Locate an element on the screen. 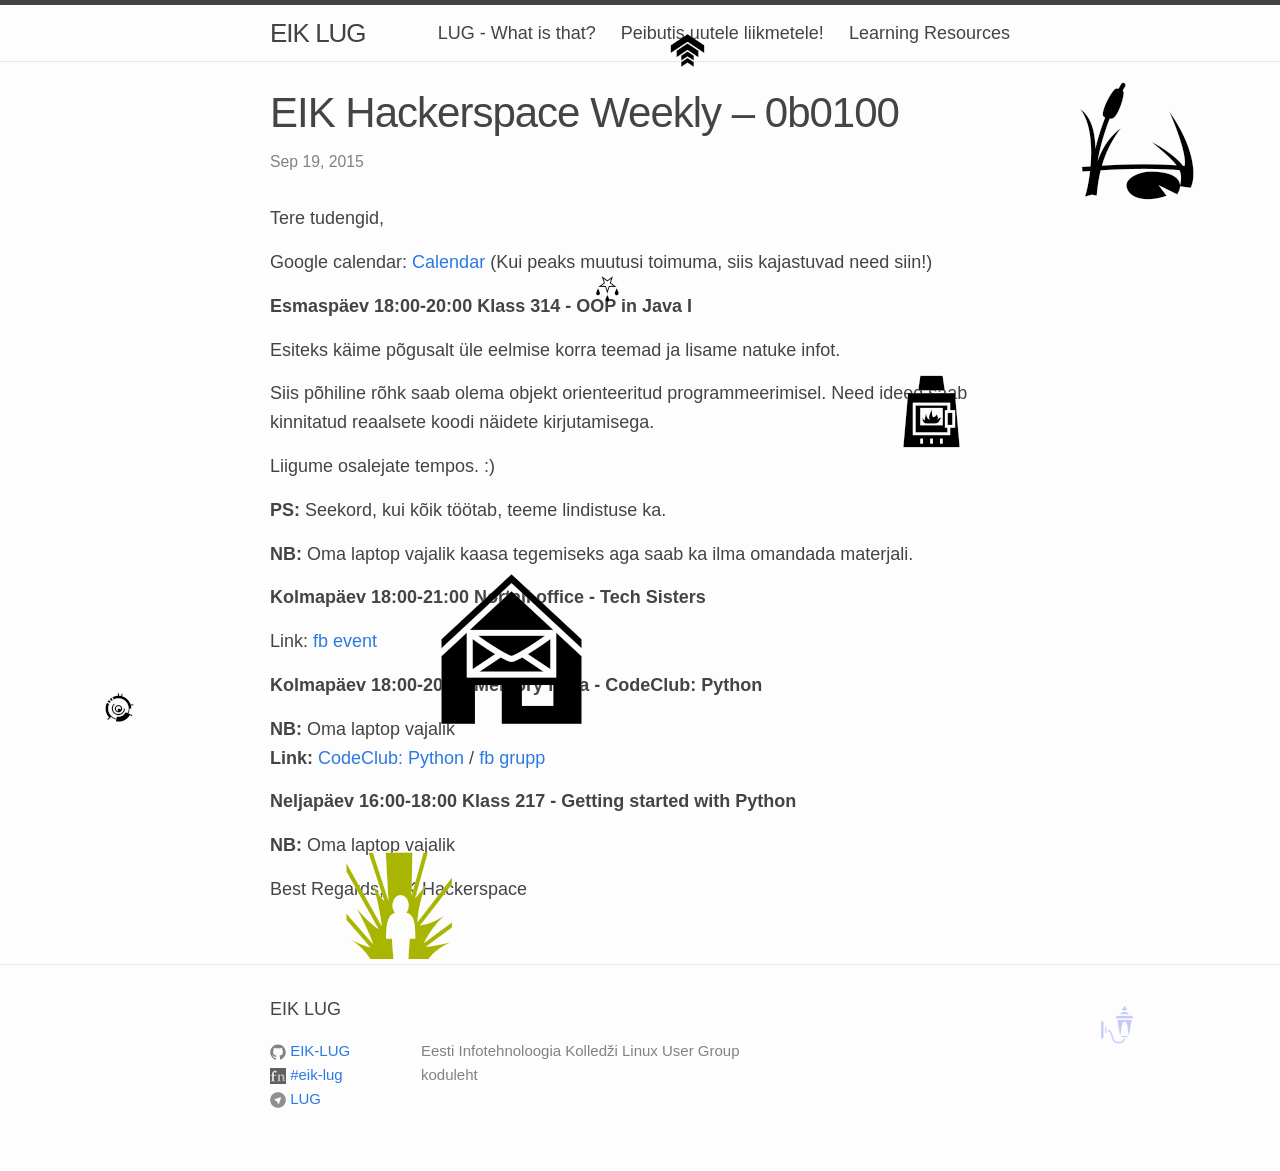 The image size is (1280, 1171). access furnace or heating controls is located at coordinates (931, 411).